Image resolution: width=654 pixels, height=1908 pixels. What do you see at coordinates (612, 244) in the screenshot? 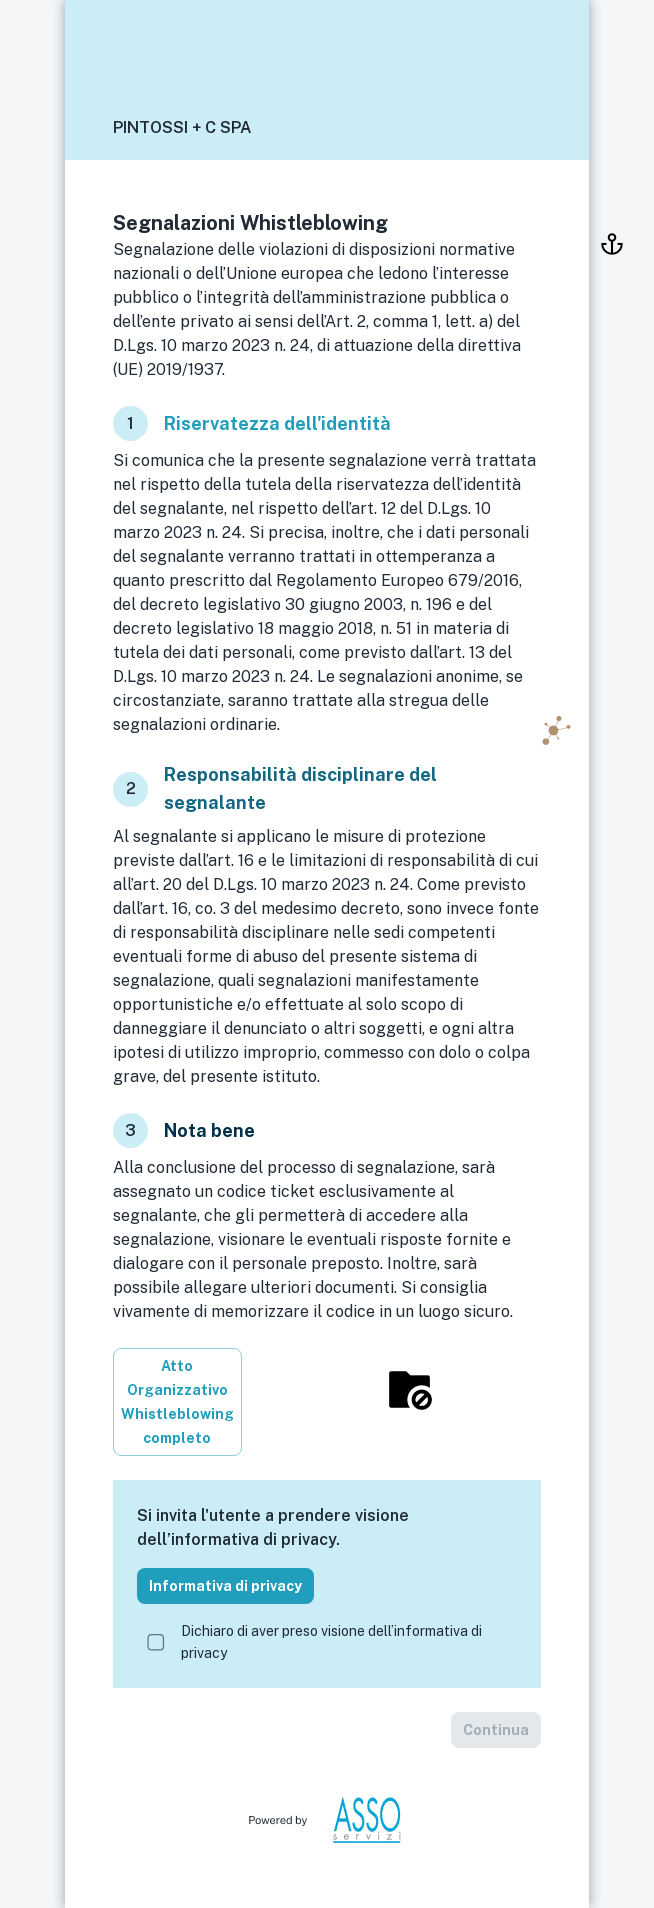
I see `set a fixed anchor point on the map` at bounding box center [612, 244].